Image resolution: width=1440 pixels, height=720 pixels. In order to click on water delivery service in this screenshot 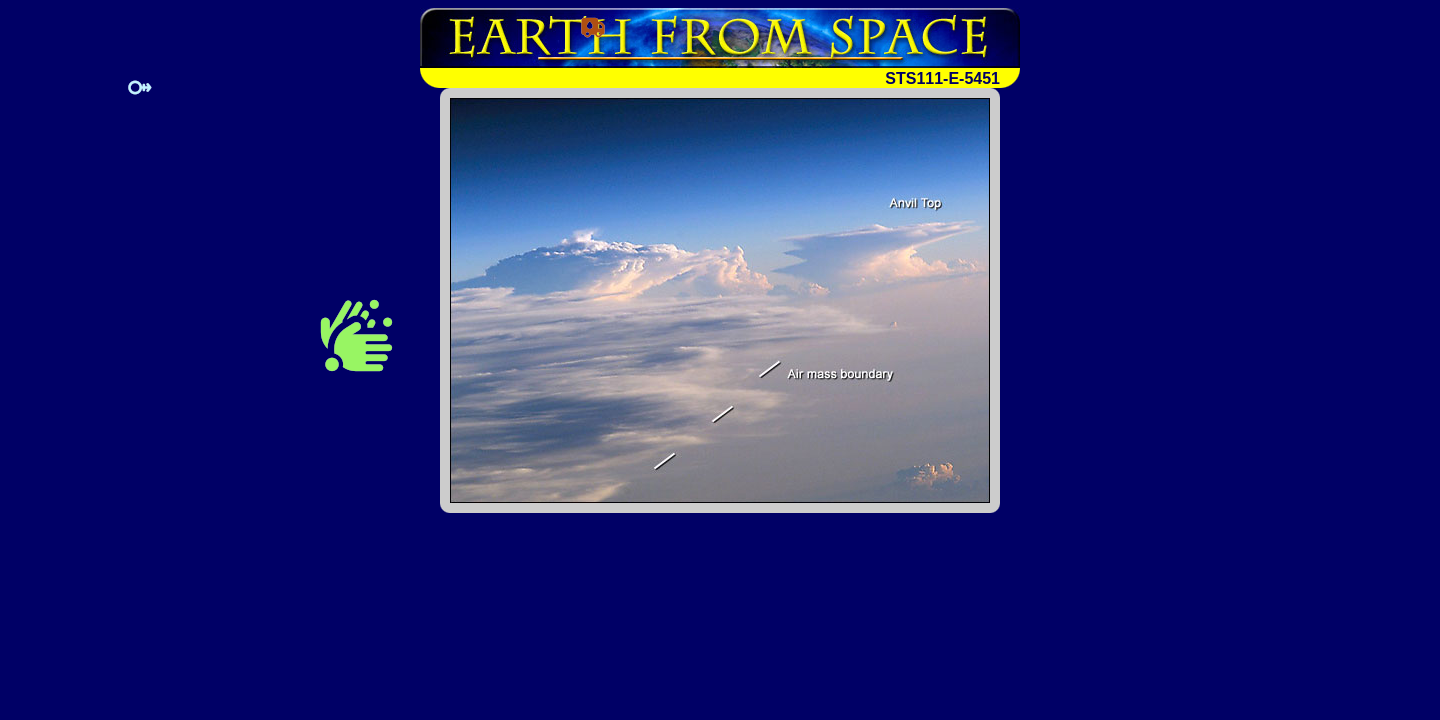, I will do `click(593, 27)`.